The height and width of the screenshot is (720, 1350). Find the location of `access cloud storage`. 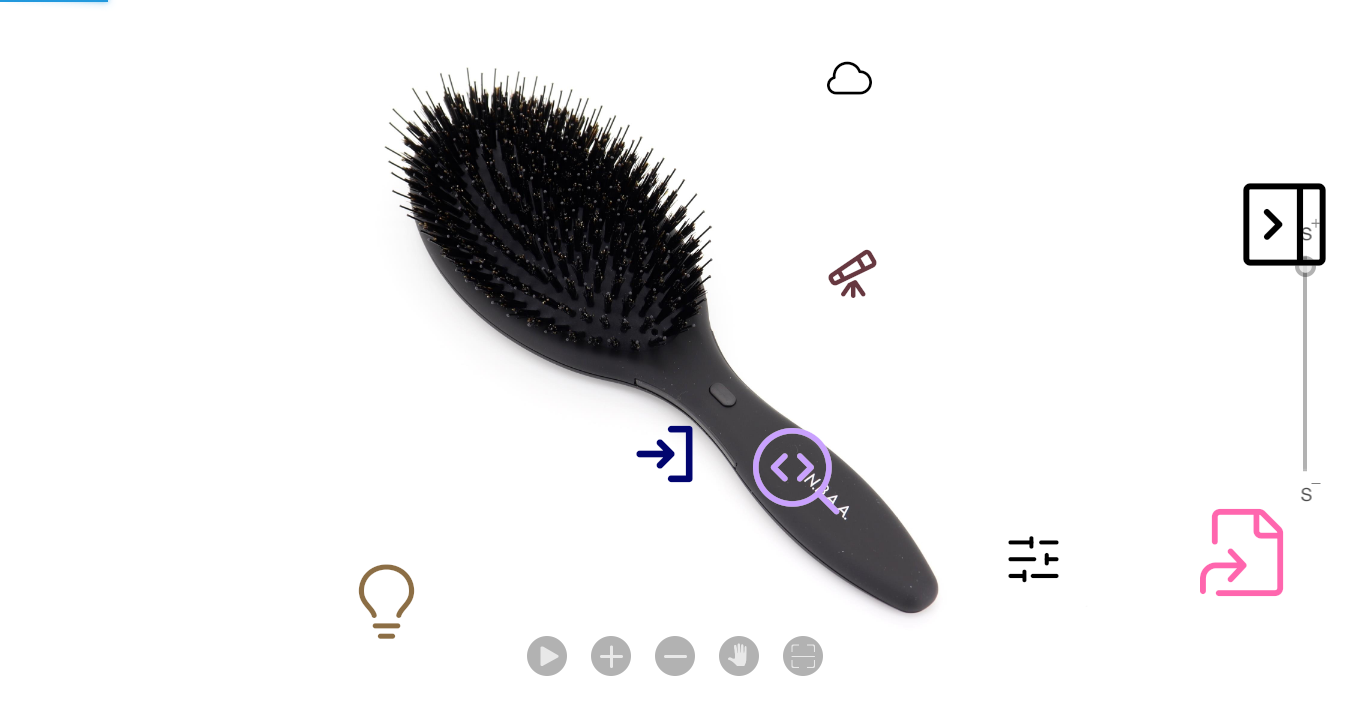

access cloud storage is located at coordinates (849, 79).